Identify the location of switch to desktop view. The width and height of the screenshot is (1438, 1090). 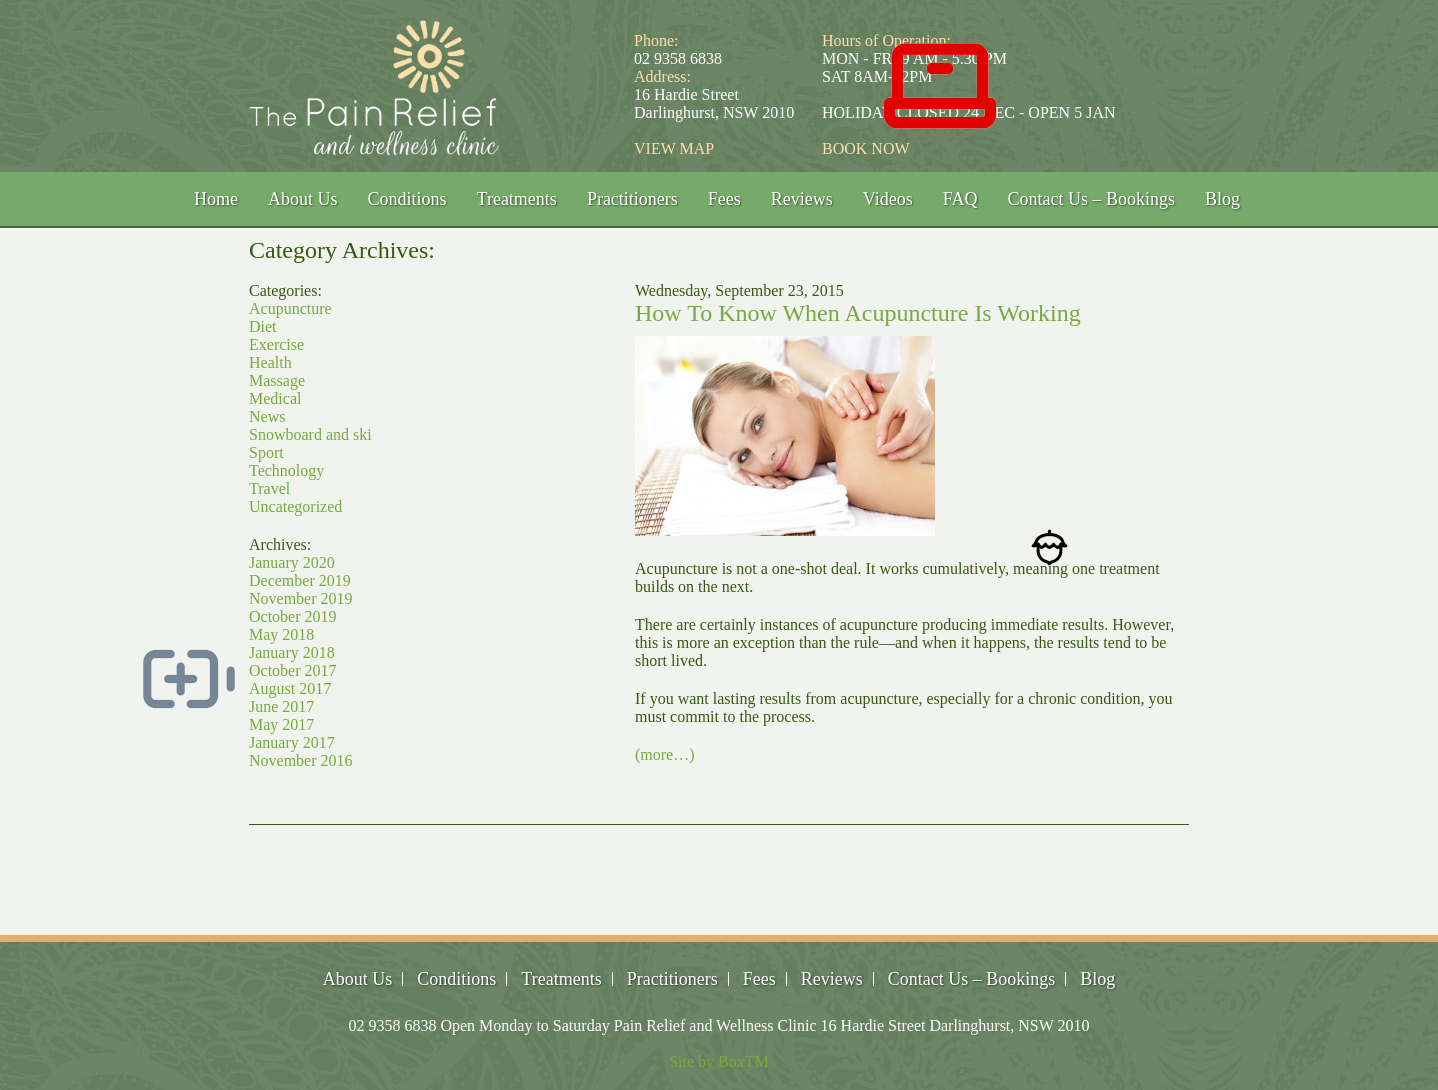
(940, 84).